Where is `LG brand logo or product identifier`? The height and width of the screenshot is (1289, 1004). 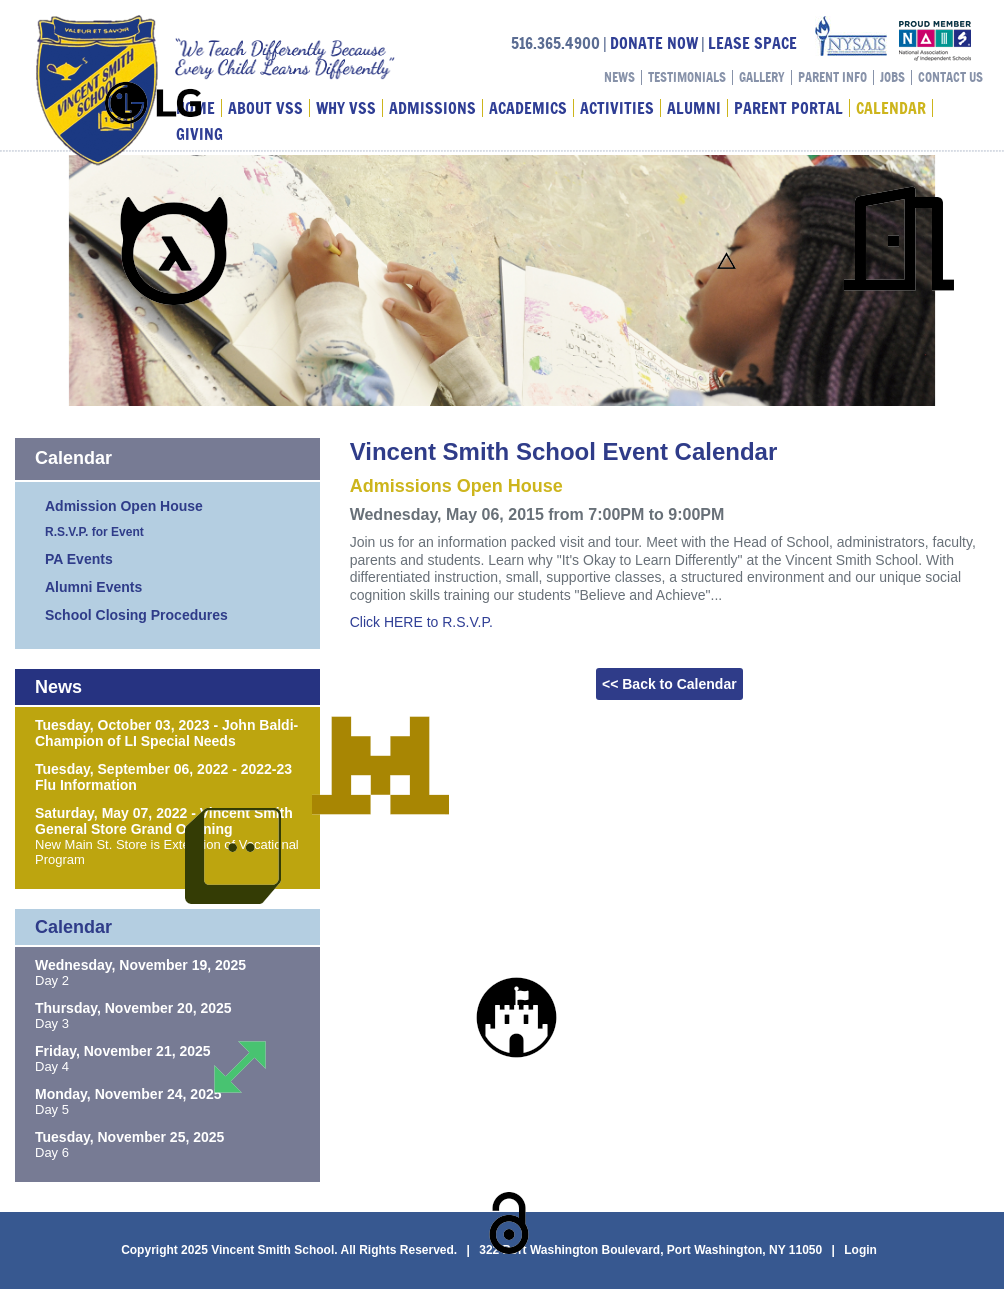 LG brand logo or product identifier is located at coordinates (153, 103).